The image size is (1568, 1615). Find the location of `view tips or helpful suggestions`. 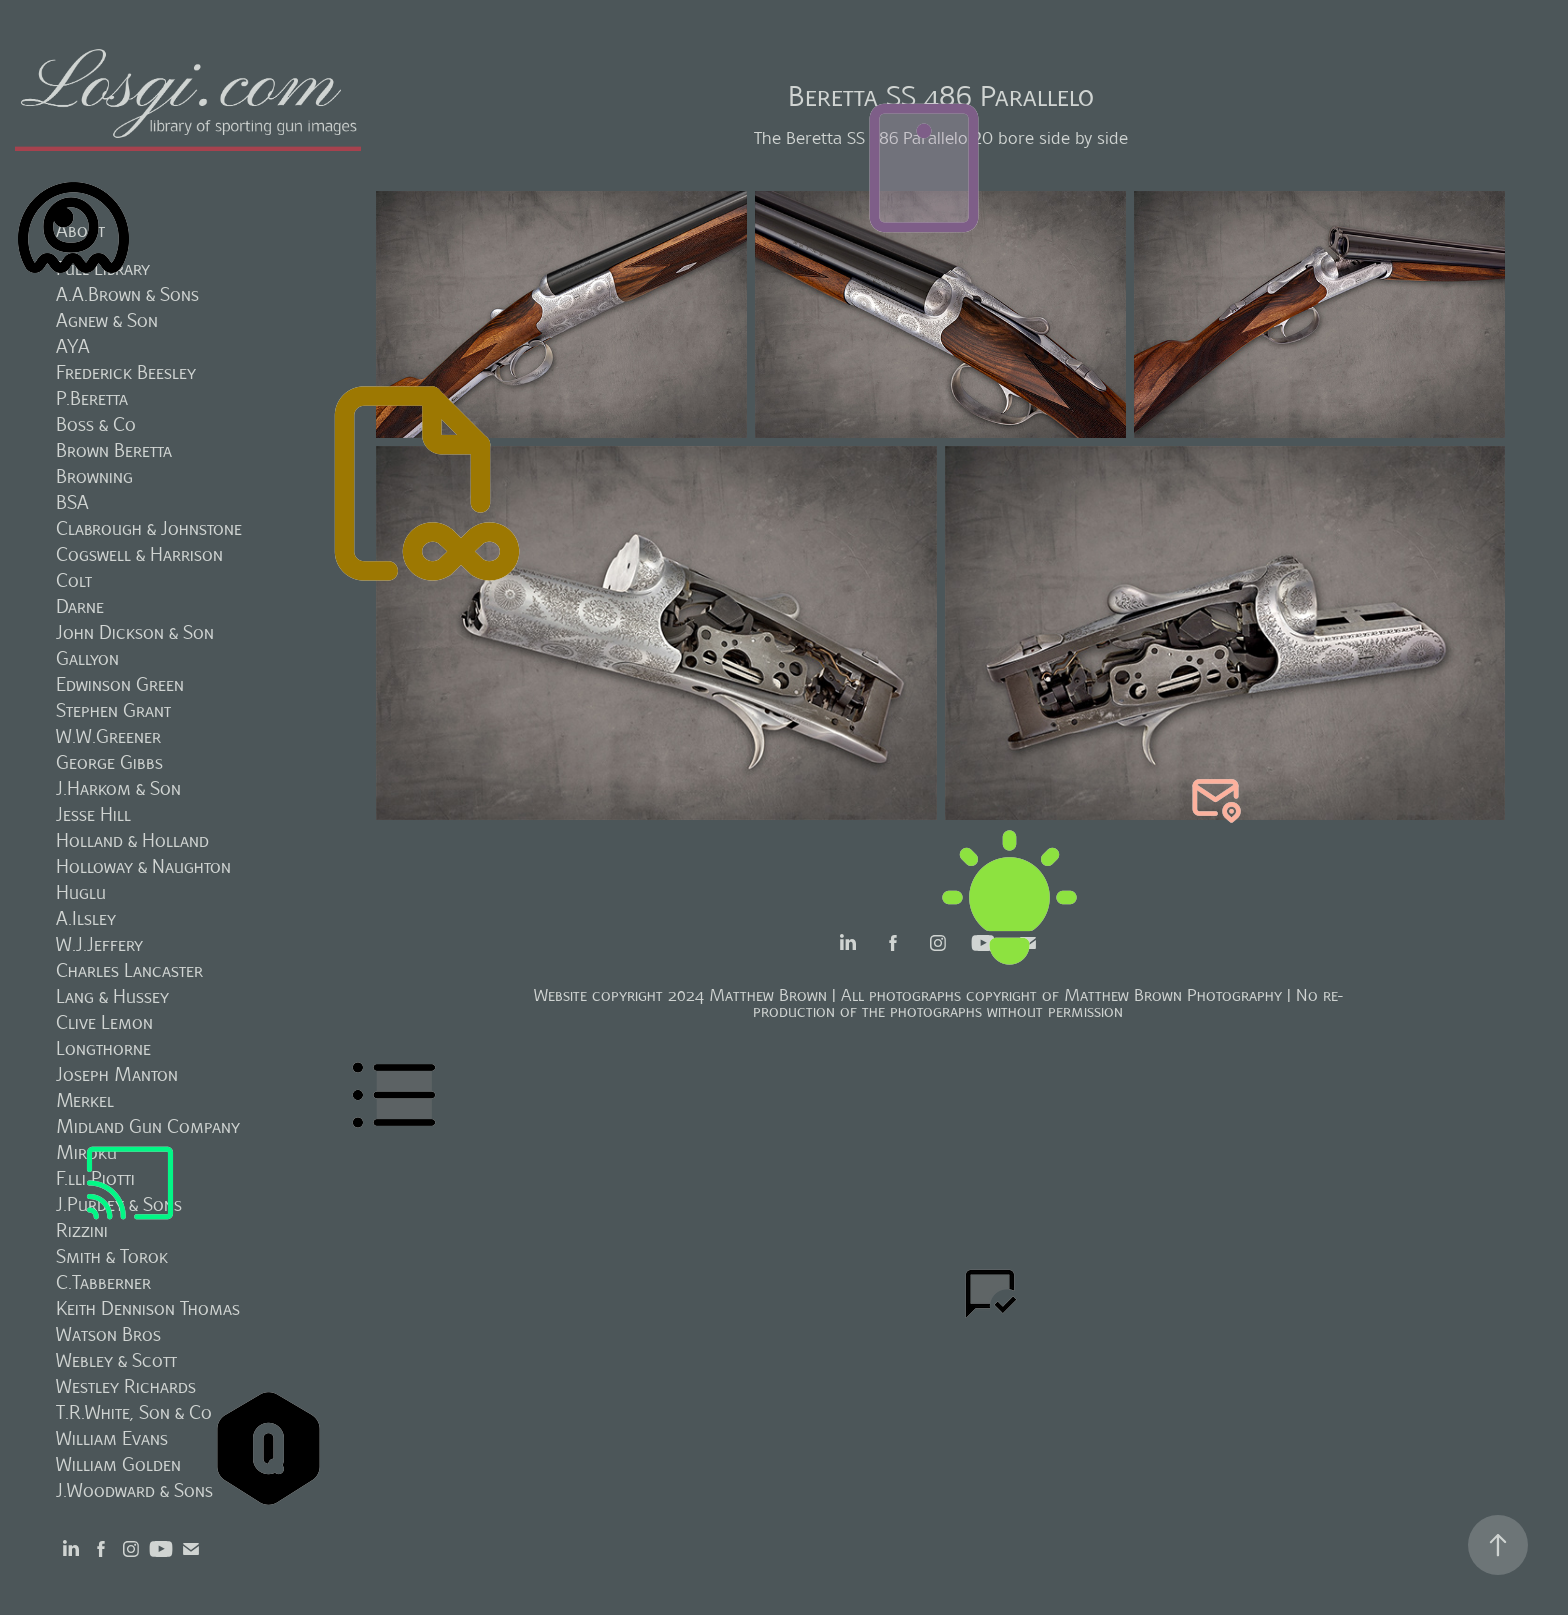

view tips or helpful suggestions is located at coordinates (1009, 897).